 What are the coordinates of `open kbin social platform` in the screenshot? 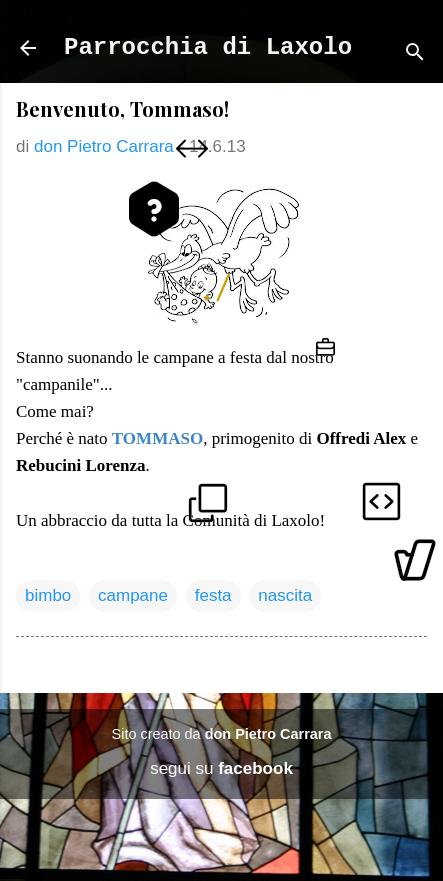 It's located at (415, 560).